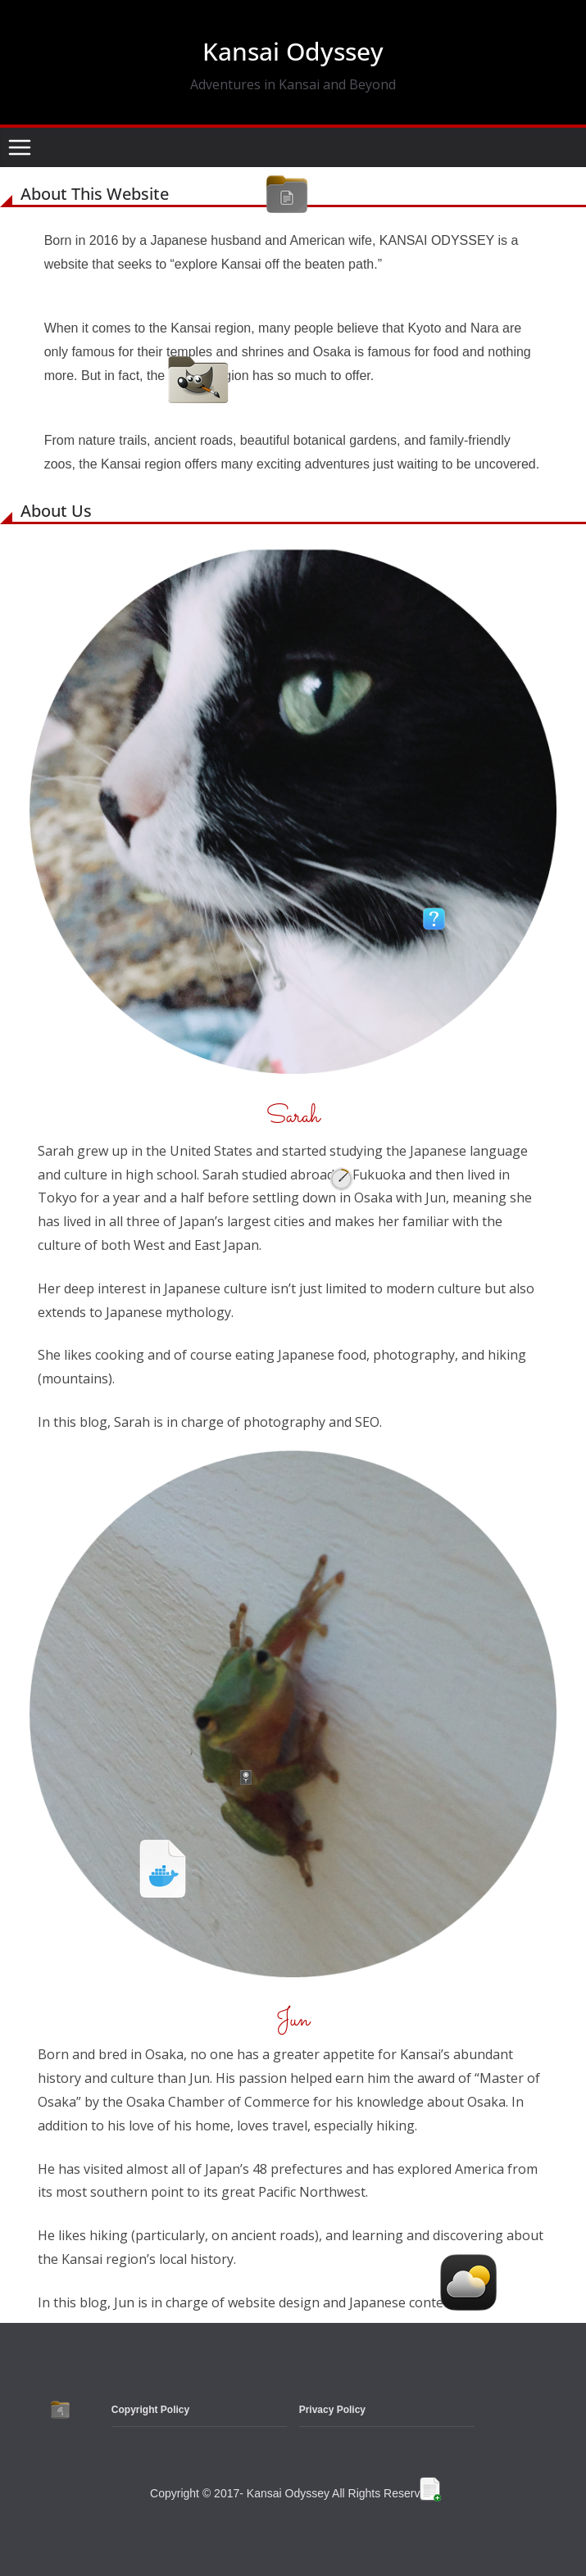 Image resolution: width=586 pixels, height=2576 pixels. I want to click on open your documents folder, so click(287, 194).